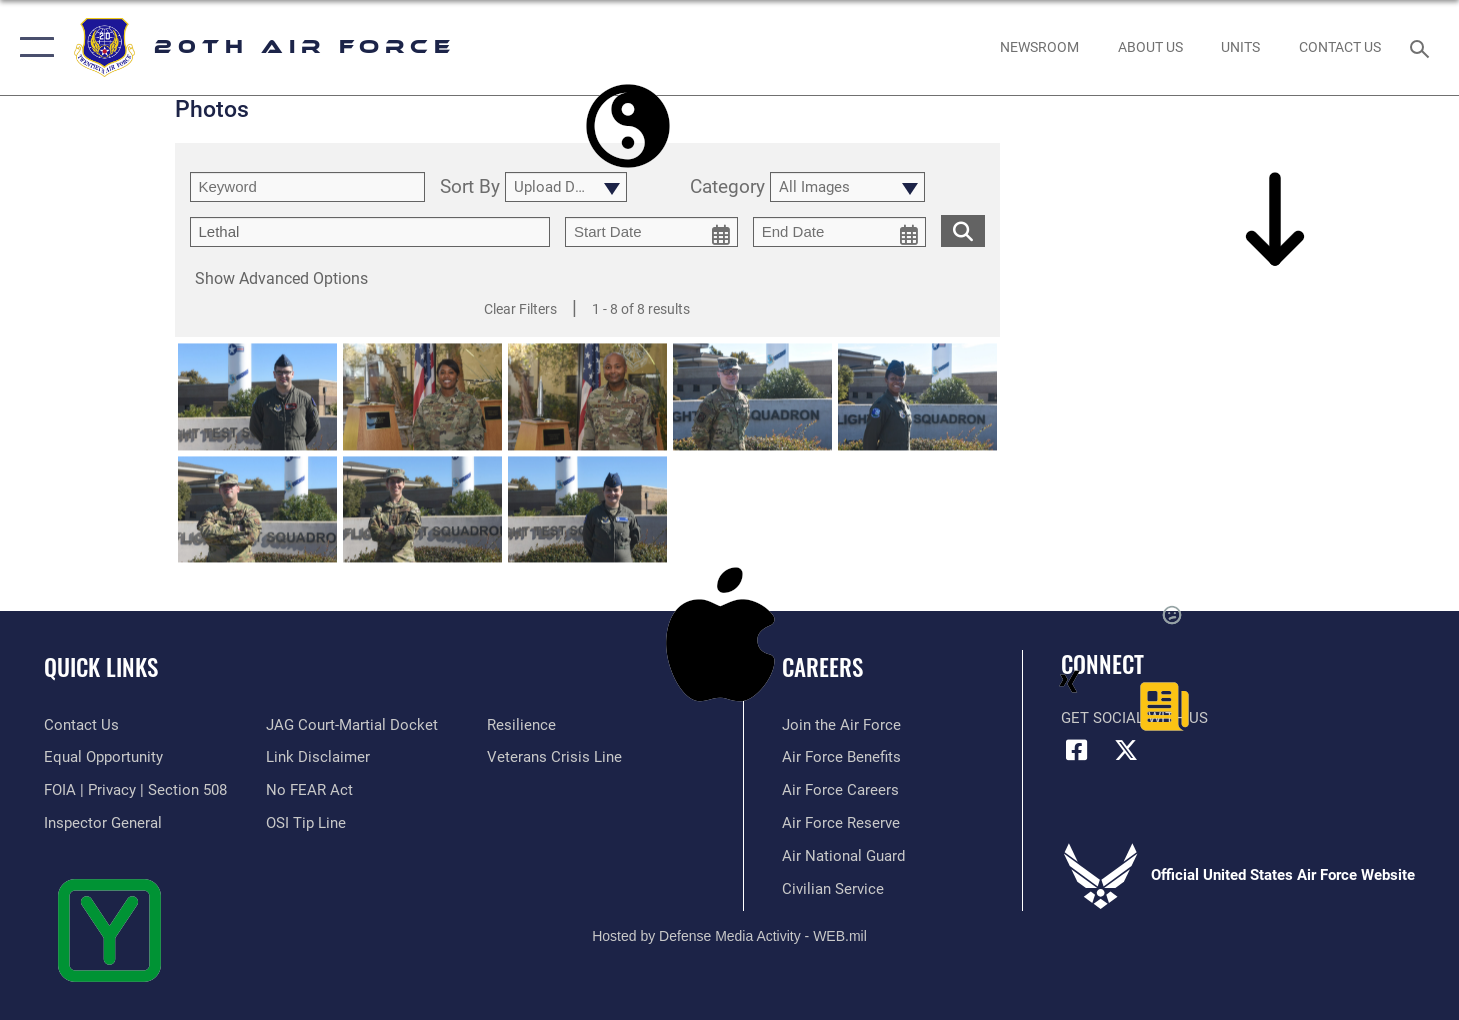 The height and width of the screenshot is (1020, 1459). Describe the element at coordinates (628, 126) in the screenshot. I see `toggle balance or harmony mode` at that location.